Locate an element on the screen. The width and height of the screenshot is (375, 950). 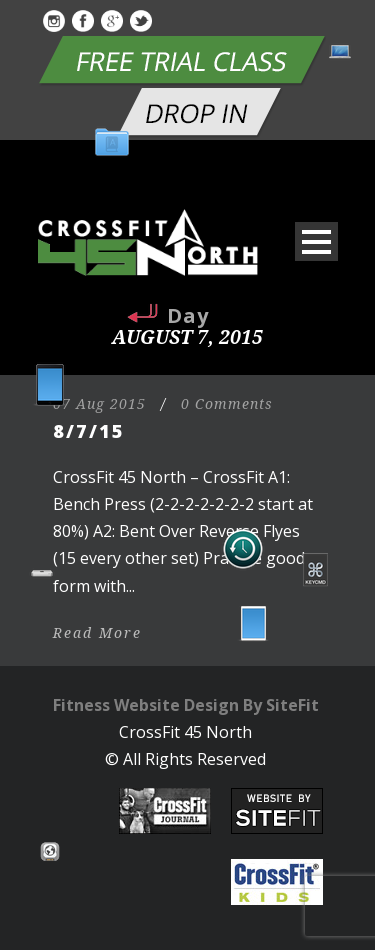
represents a macbook pro device in system settings is located at coordinates (340, 51).